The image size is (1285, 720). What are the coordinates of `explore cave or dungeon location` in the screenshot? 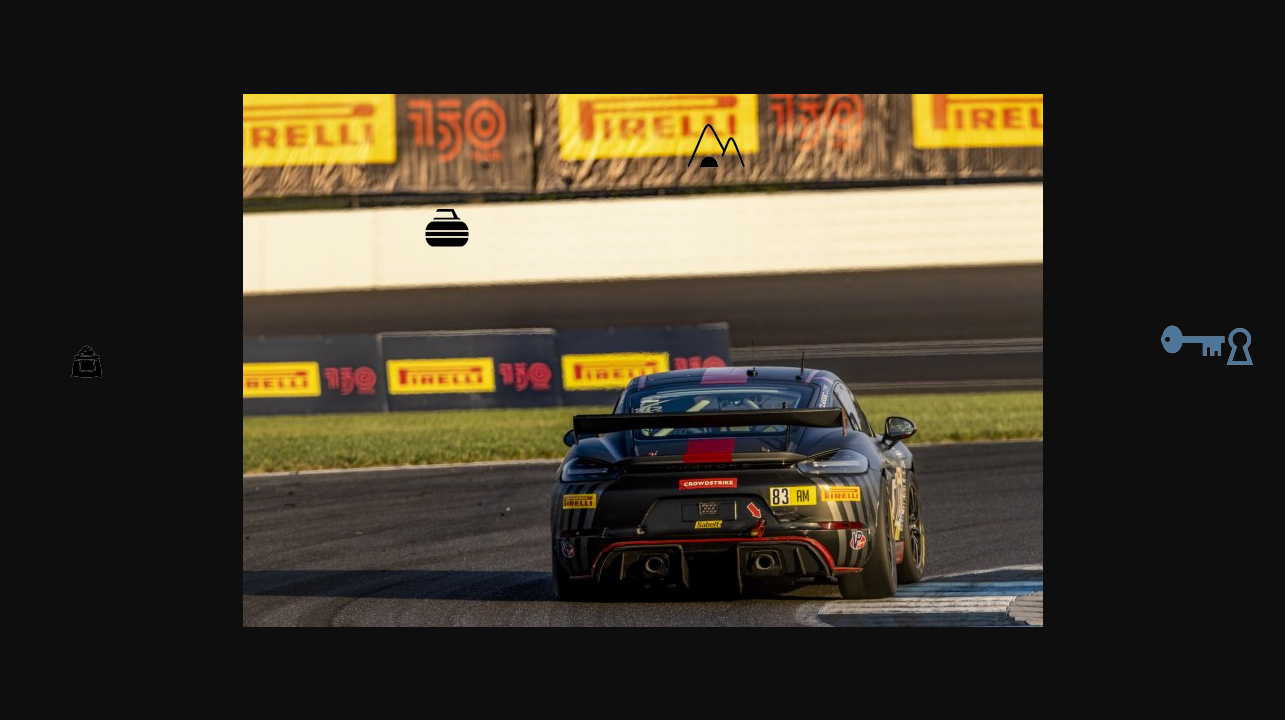 It's located at (716, 147).